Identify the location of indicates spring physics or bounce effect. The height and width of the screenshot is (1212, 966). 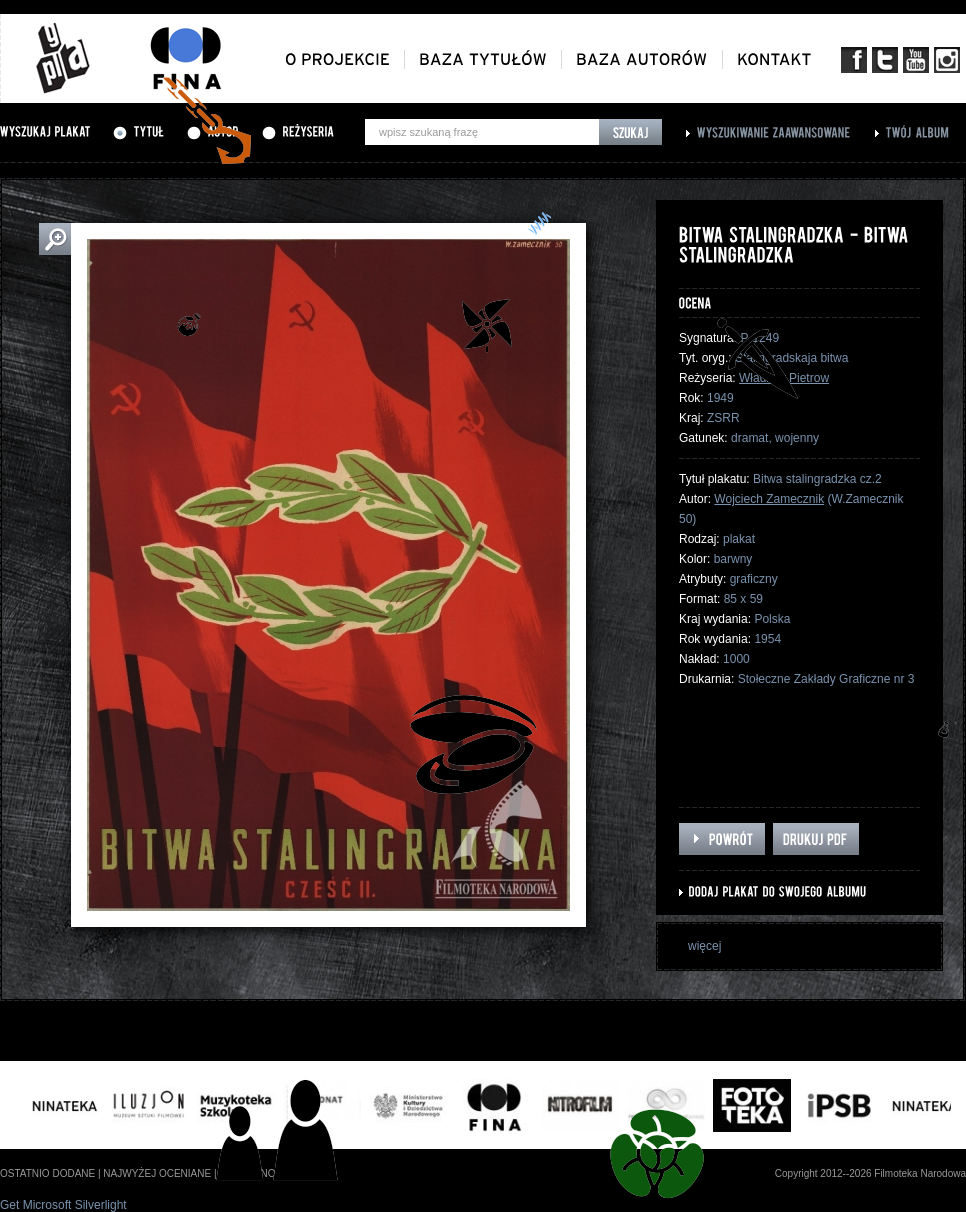
(539, 223).